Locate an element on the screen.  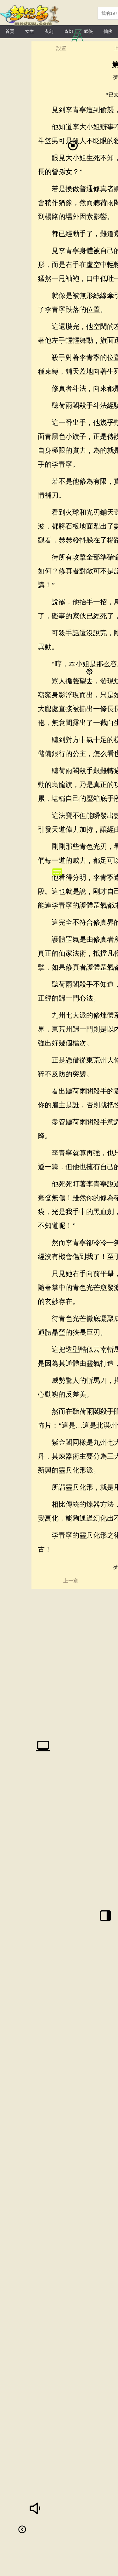
access tools or equipment section is located at coordinates (78, 36).